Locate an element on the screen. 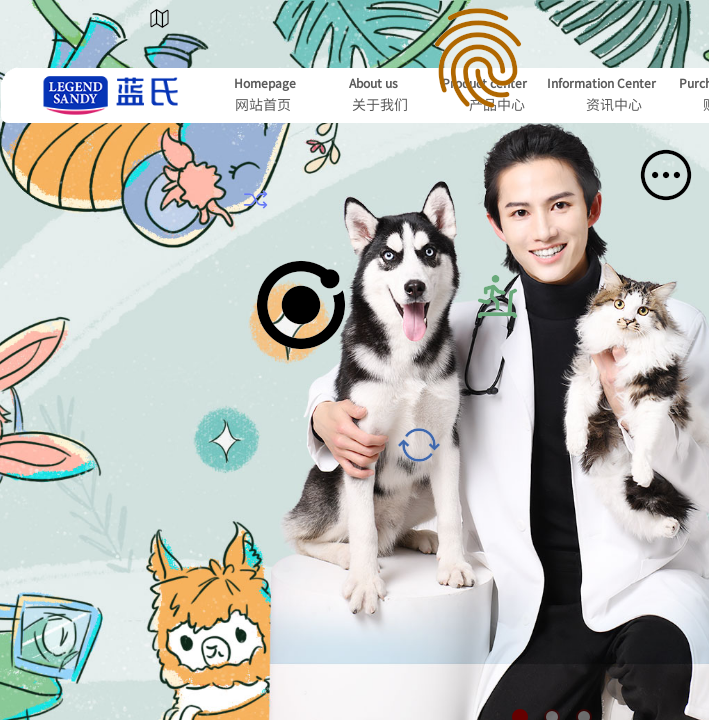 The width and height of the screenshot is (709, 720). access fitness or workout tracking features is located at coordinates (497, 296).